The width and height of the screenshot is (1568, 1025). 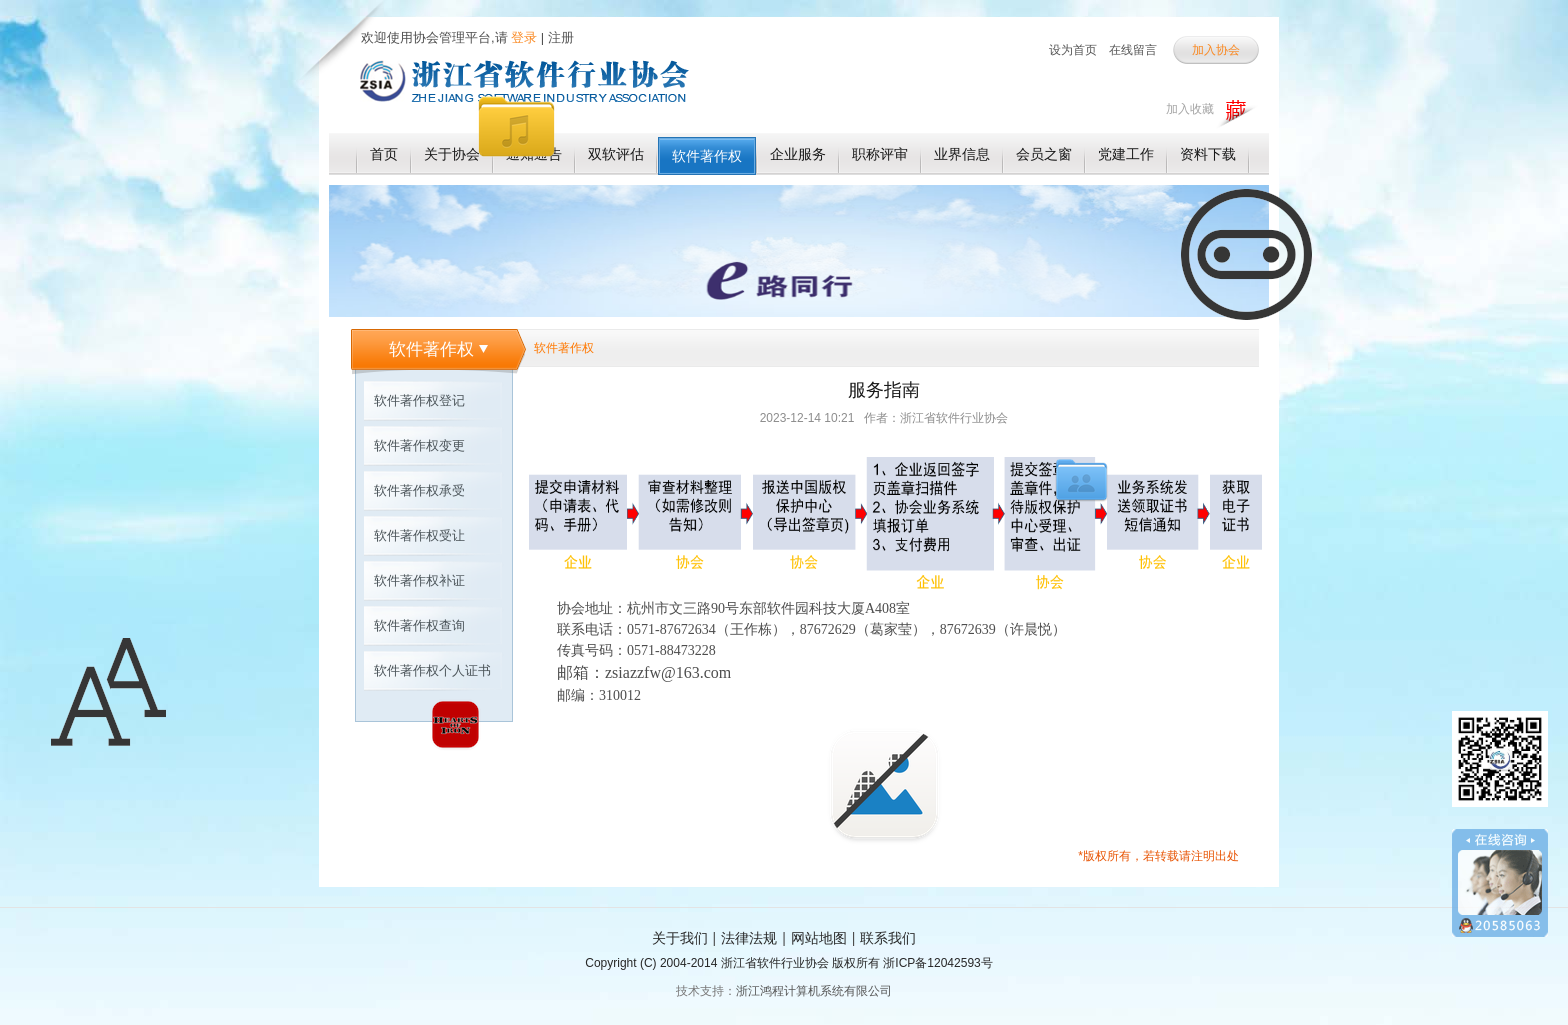 I want to click on launch Hearts of Iron game, so click(x=455, y=724).